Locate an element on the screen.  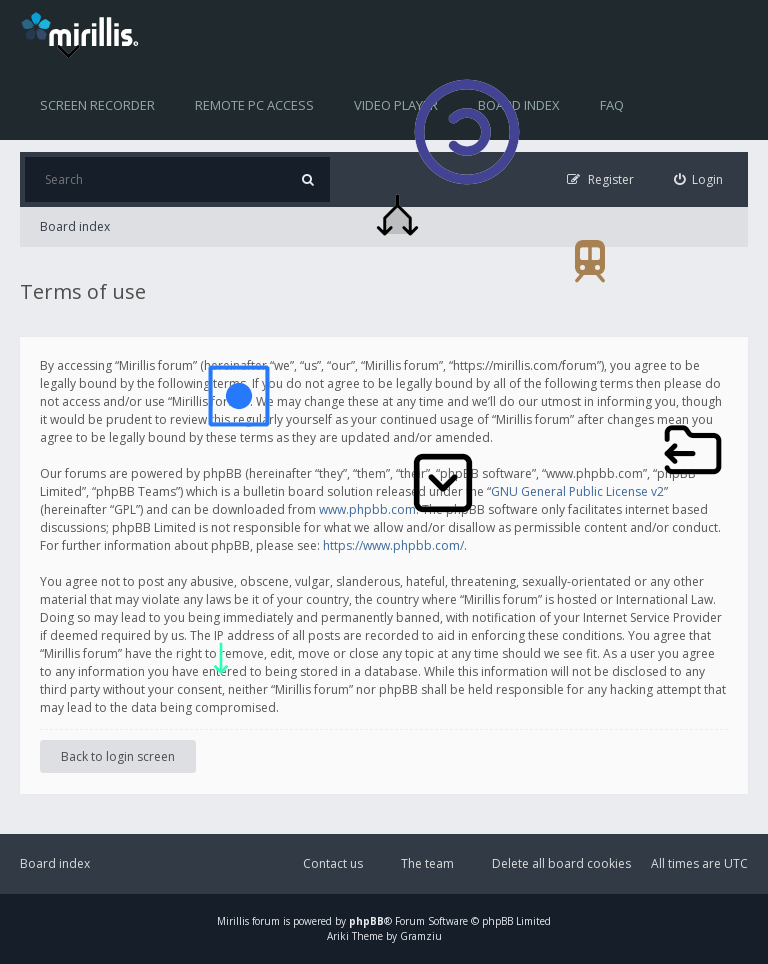
expand a dropdown menu or section is located at coordinates (68, 51).